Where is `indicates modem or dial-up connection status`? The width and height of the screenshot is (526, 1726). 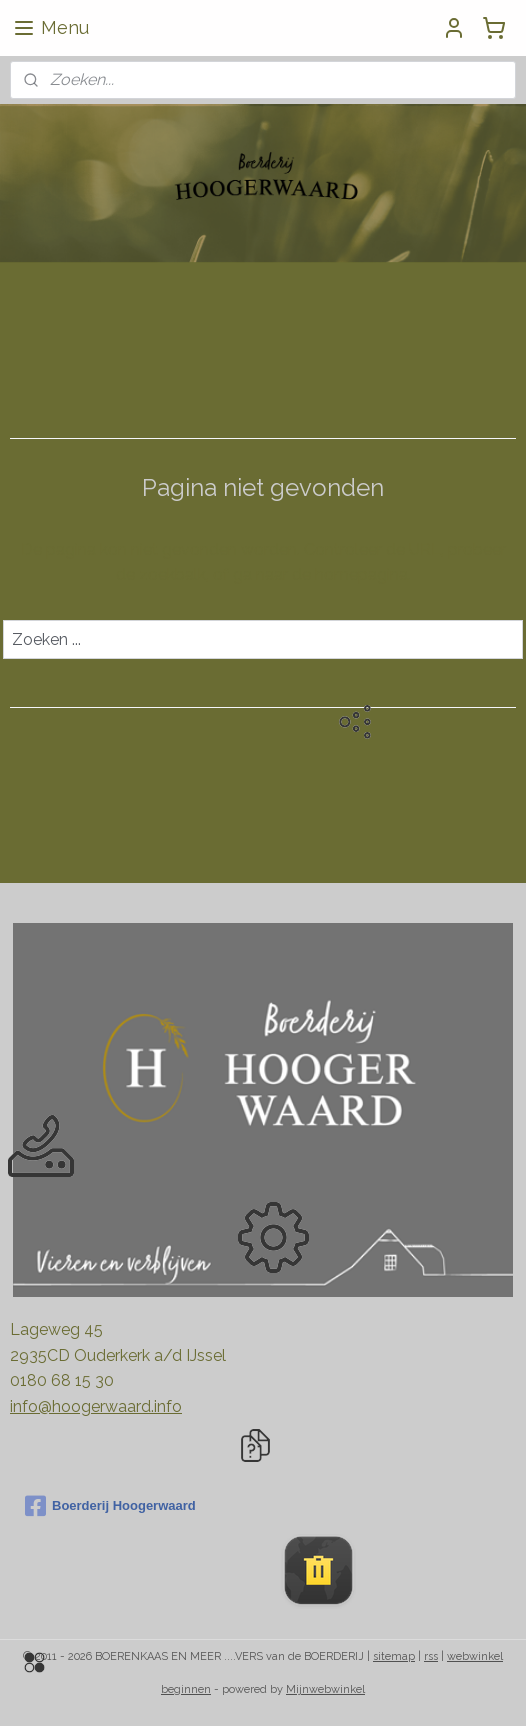
indicates modem or dial-up connection status is located at coordinates (41, 1144).